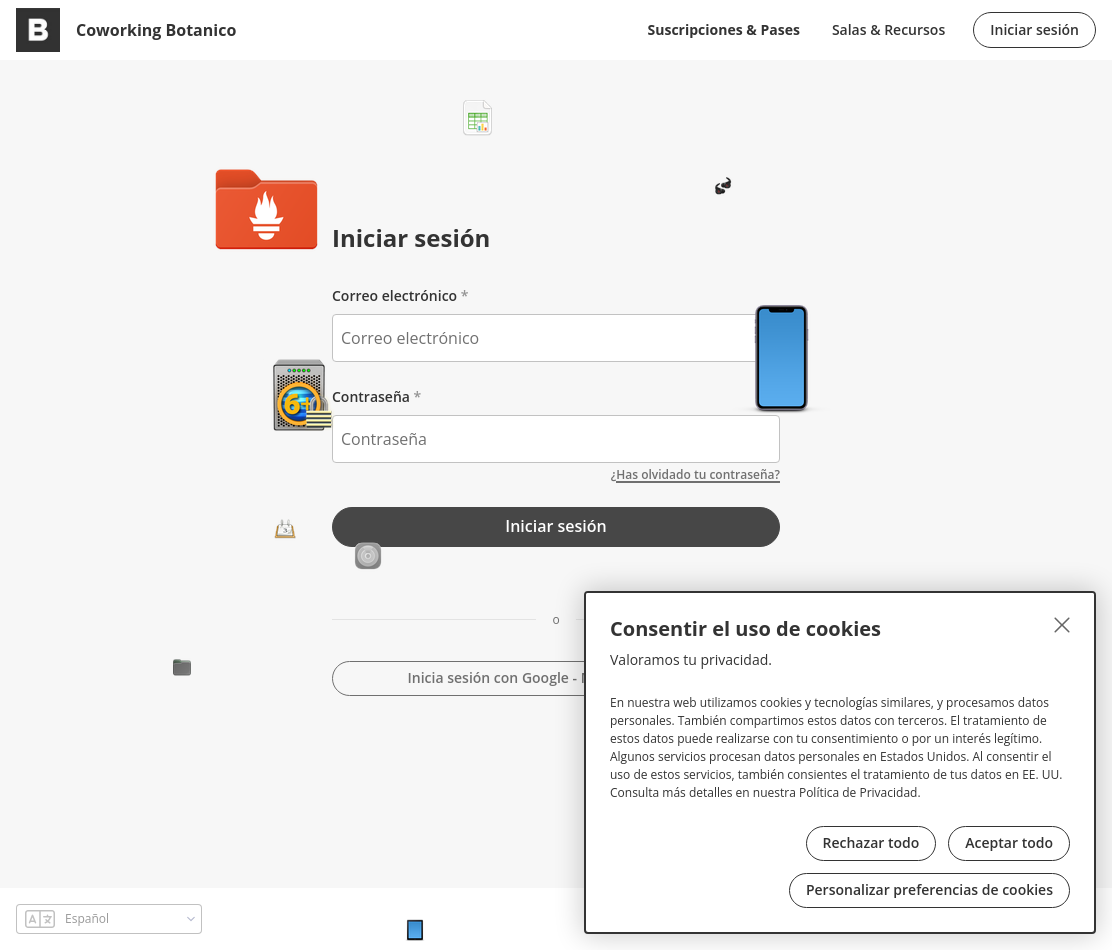  I want to click on open prometheus monitoring project folder, so click(266, 212).